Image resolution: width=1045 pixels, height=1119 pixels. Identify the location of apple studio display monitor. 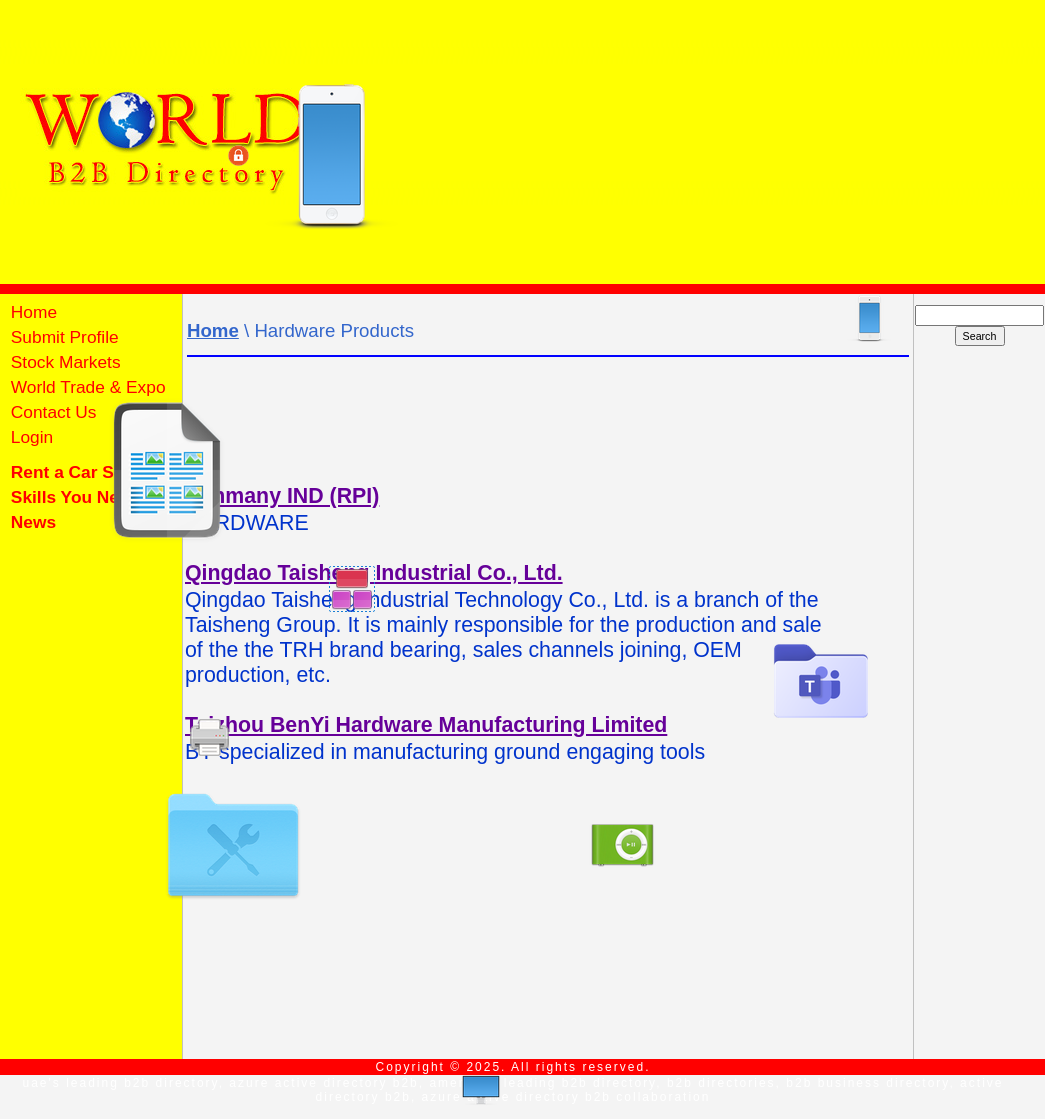
(481, 1088).